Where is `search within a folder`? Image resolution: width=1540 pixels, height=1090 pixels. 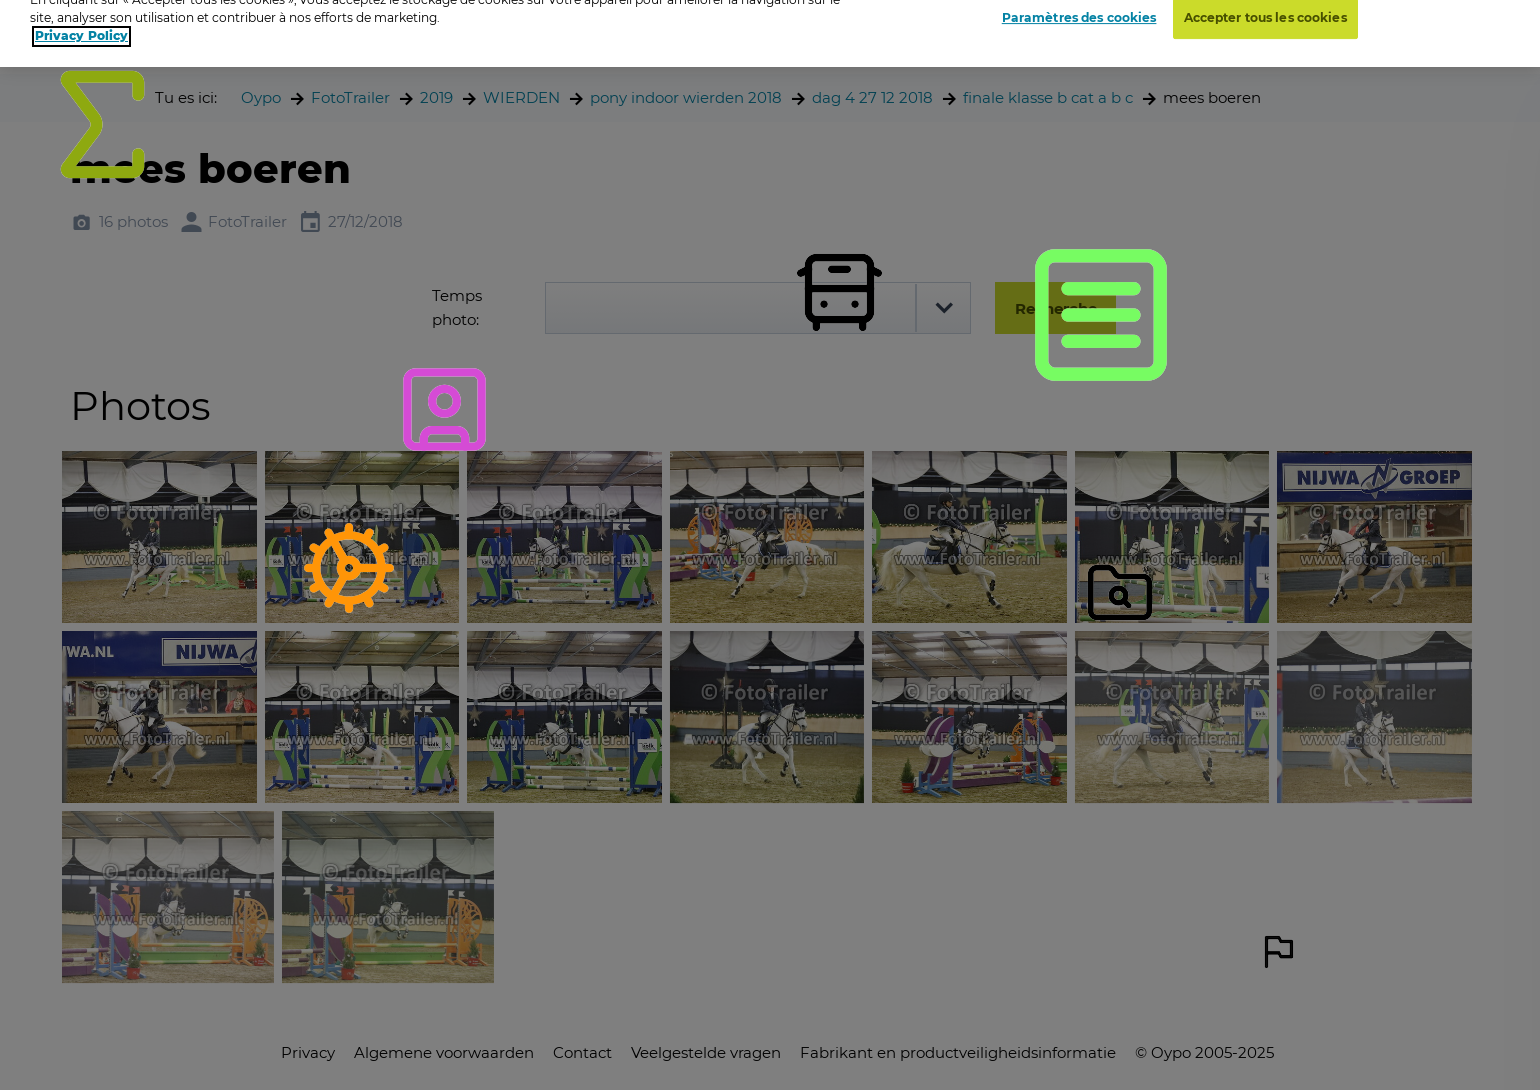
search within a folder is located at coordinates (1120, 594).